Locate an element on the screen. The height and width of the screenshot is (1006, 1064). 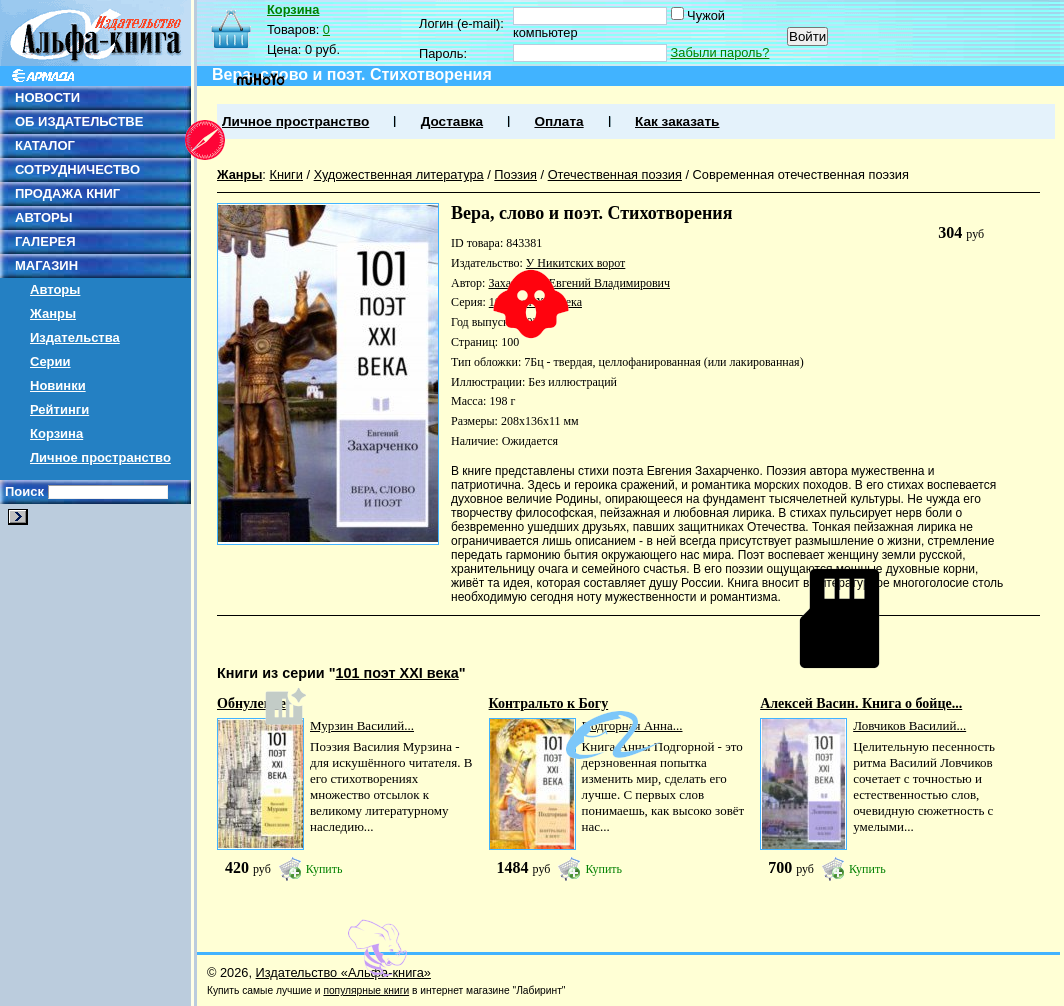
apache hive data warehouse software logo is located at coordinates (377, 948).